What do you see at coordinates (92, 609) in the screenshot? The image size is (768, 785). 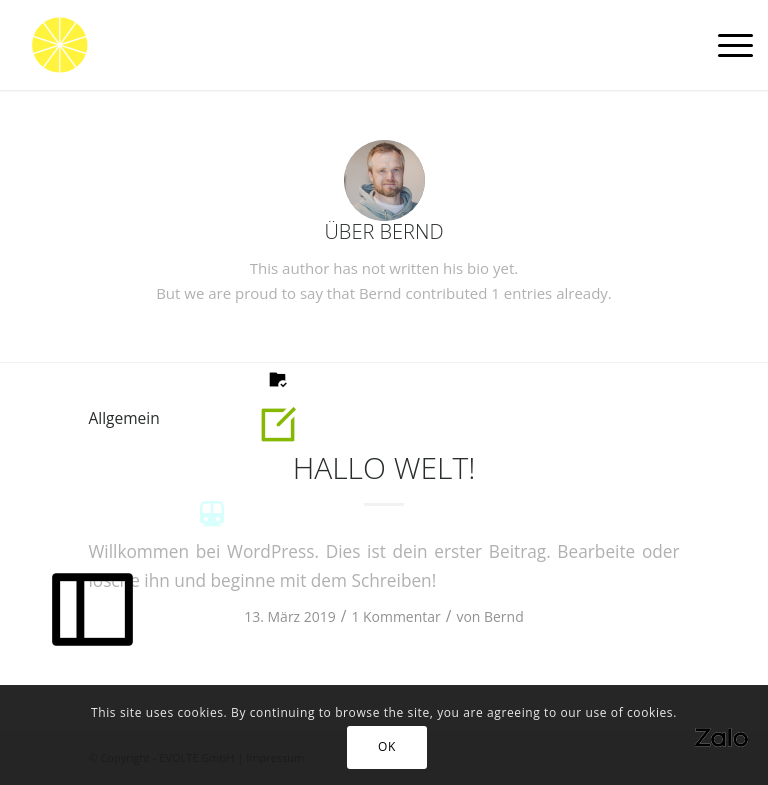 I see `toggle the sidebar panel` at bounding box center [92, 609].